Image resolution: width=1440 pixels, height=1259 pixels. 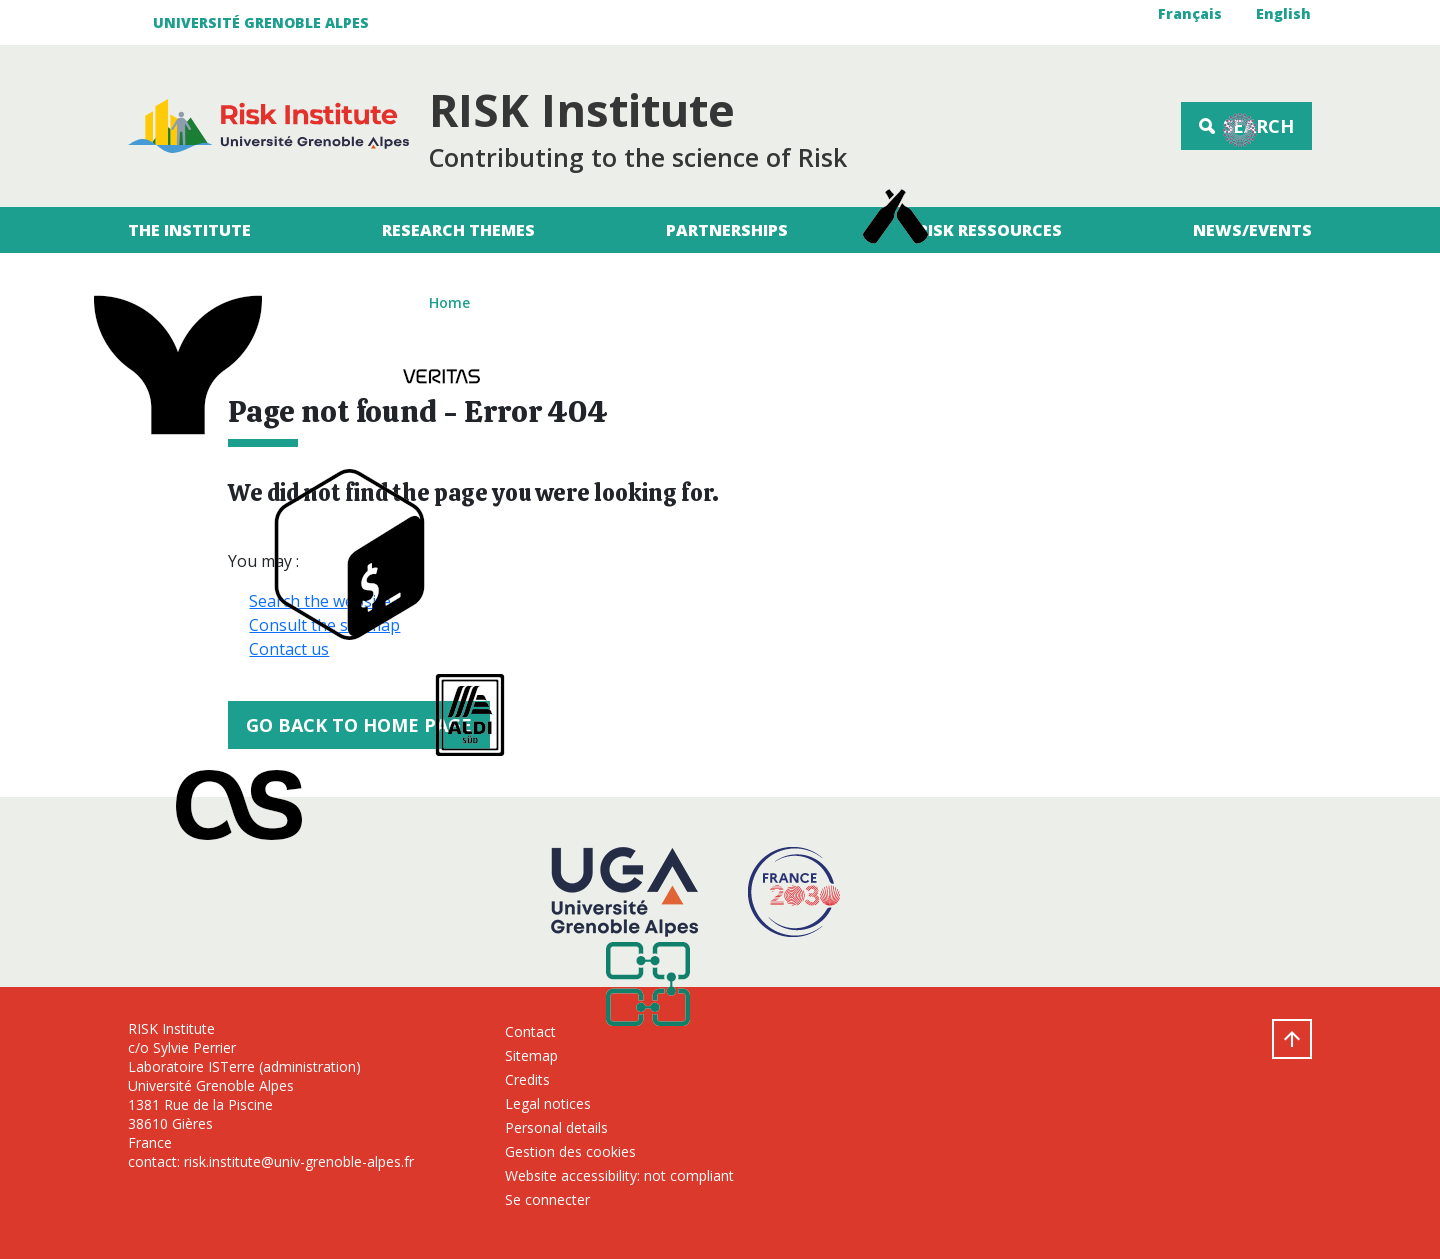 What do you see at coordinates (648, 984) in the screenshot?
I see `xyflow brand logo` at bounding box center [648, 984].